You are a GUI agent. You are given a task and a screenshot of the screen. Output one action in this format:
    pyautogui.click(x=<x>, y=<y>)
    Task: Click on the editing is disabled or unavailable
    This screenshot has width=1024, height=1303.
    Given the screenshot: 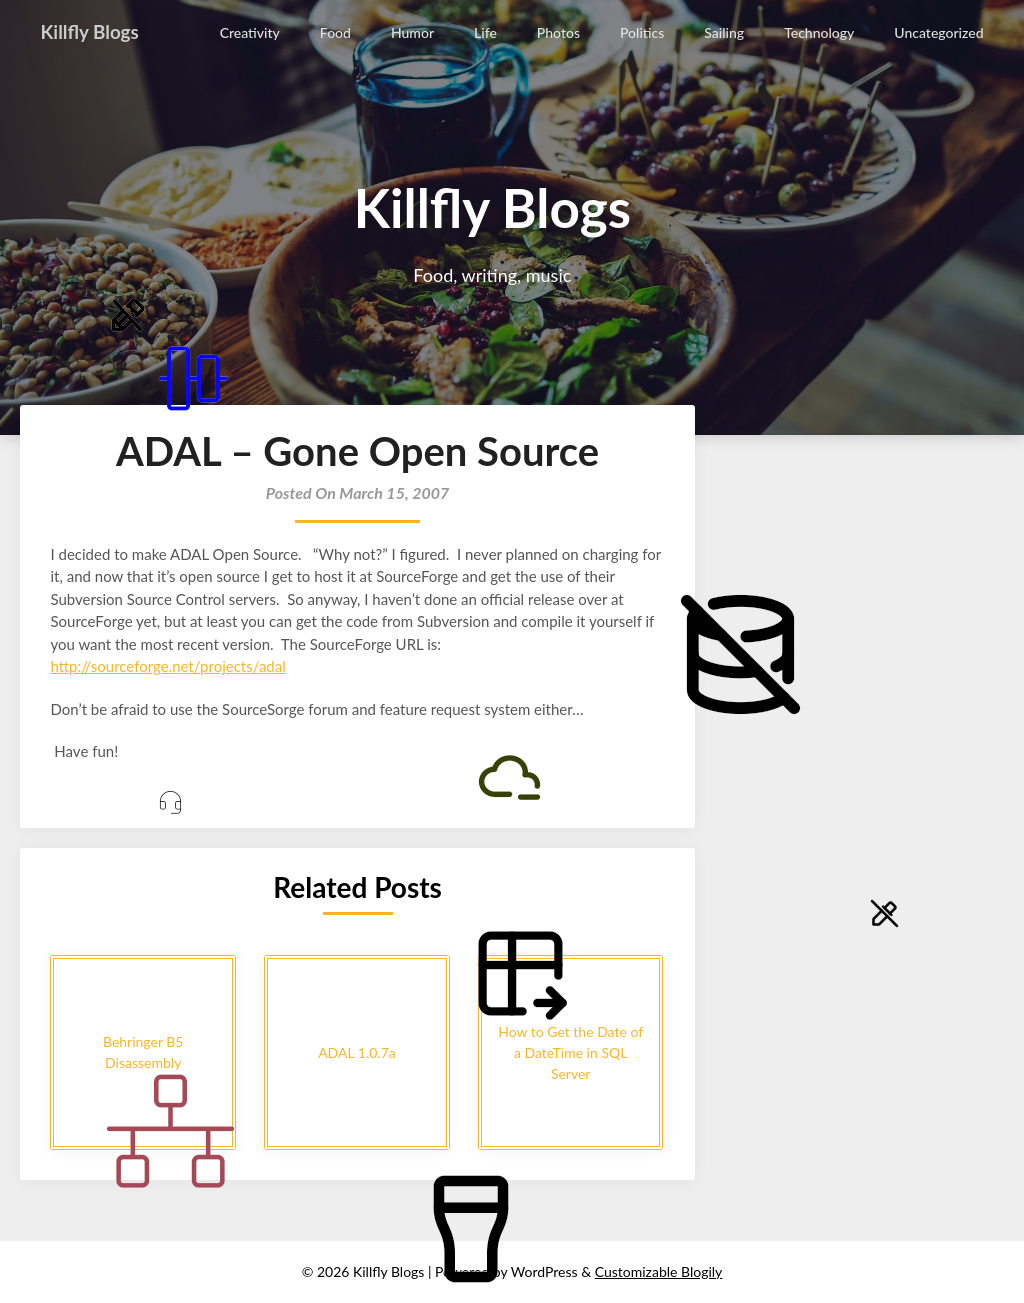 What is the action you would take?
    pyautogui.click(x=127, y=315)
    